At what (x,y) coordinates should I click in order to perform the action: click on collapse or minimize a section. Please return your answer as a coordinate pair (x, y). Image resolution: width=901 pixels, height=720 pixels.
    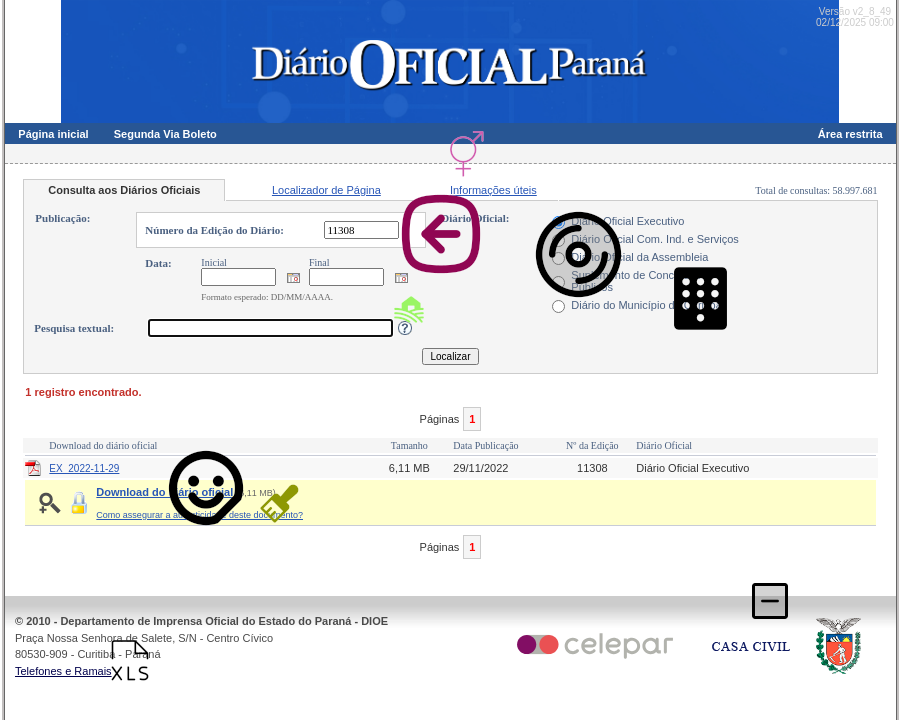
    Looking at the image, I should click on (770, 601).